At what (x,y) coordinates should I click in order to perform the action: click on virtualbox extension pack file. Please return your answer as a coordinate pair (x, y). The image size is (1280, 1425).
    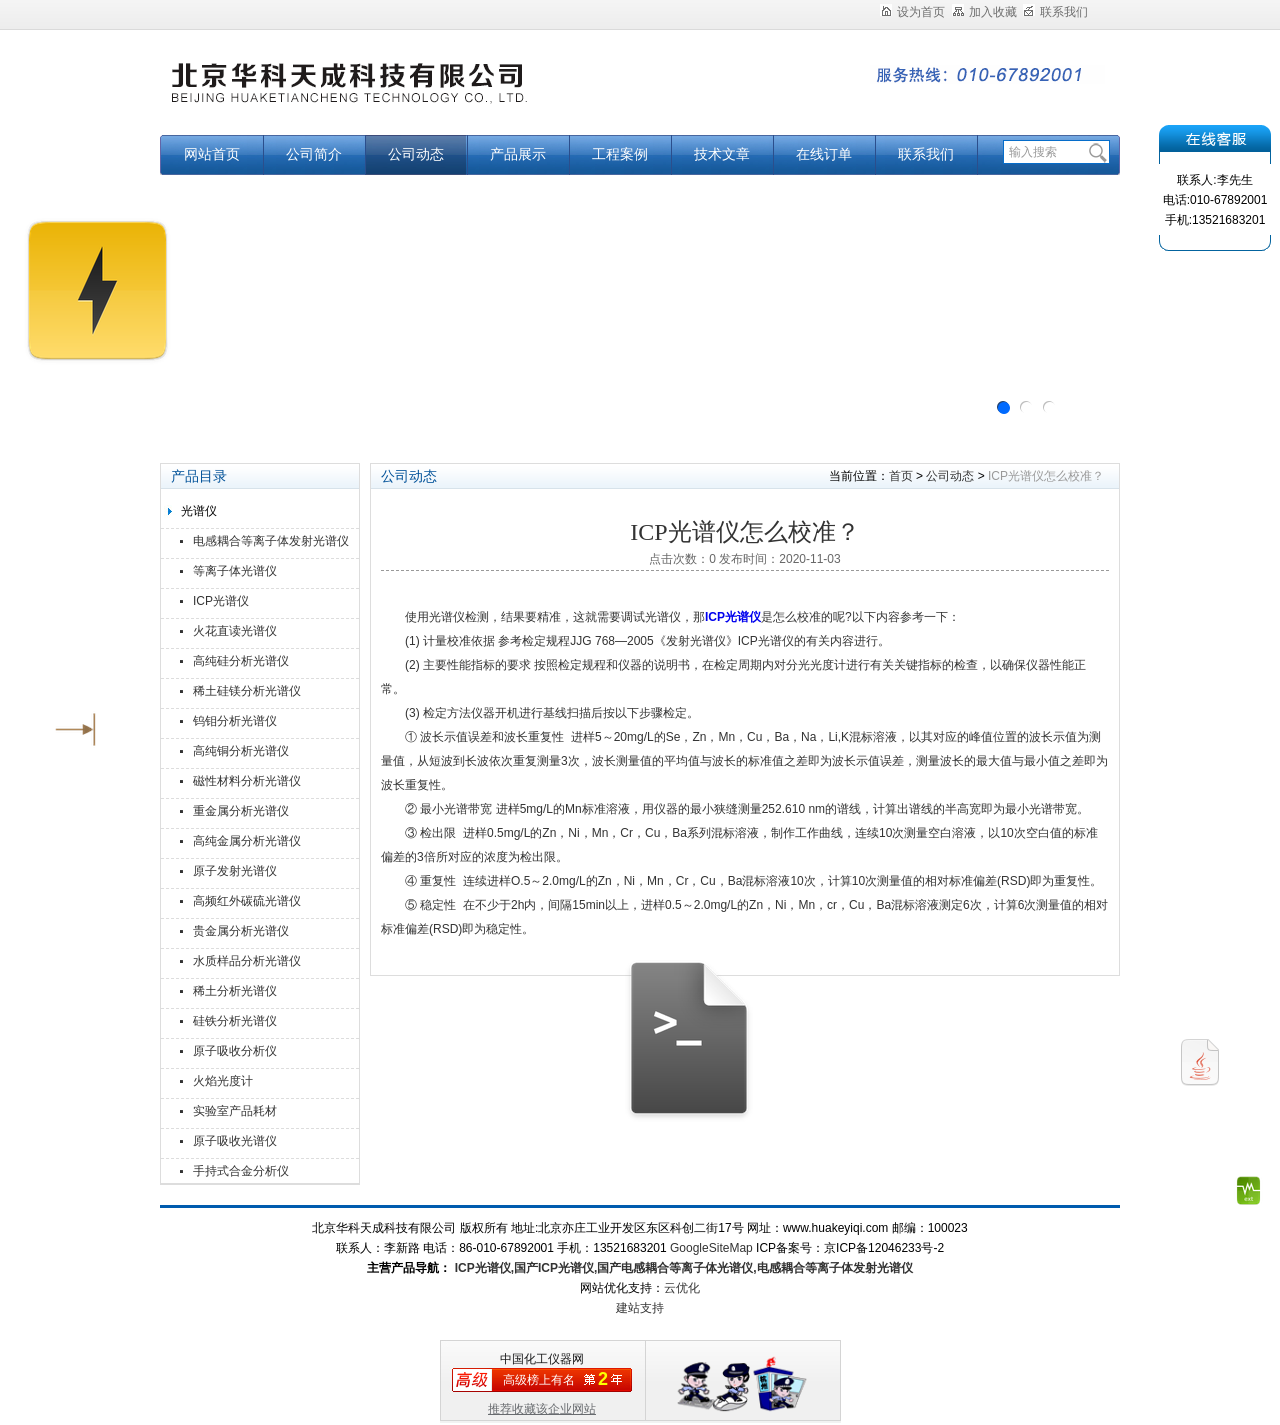
    Looking at the image, I should click on (1248, 1190).